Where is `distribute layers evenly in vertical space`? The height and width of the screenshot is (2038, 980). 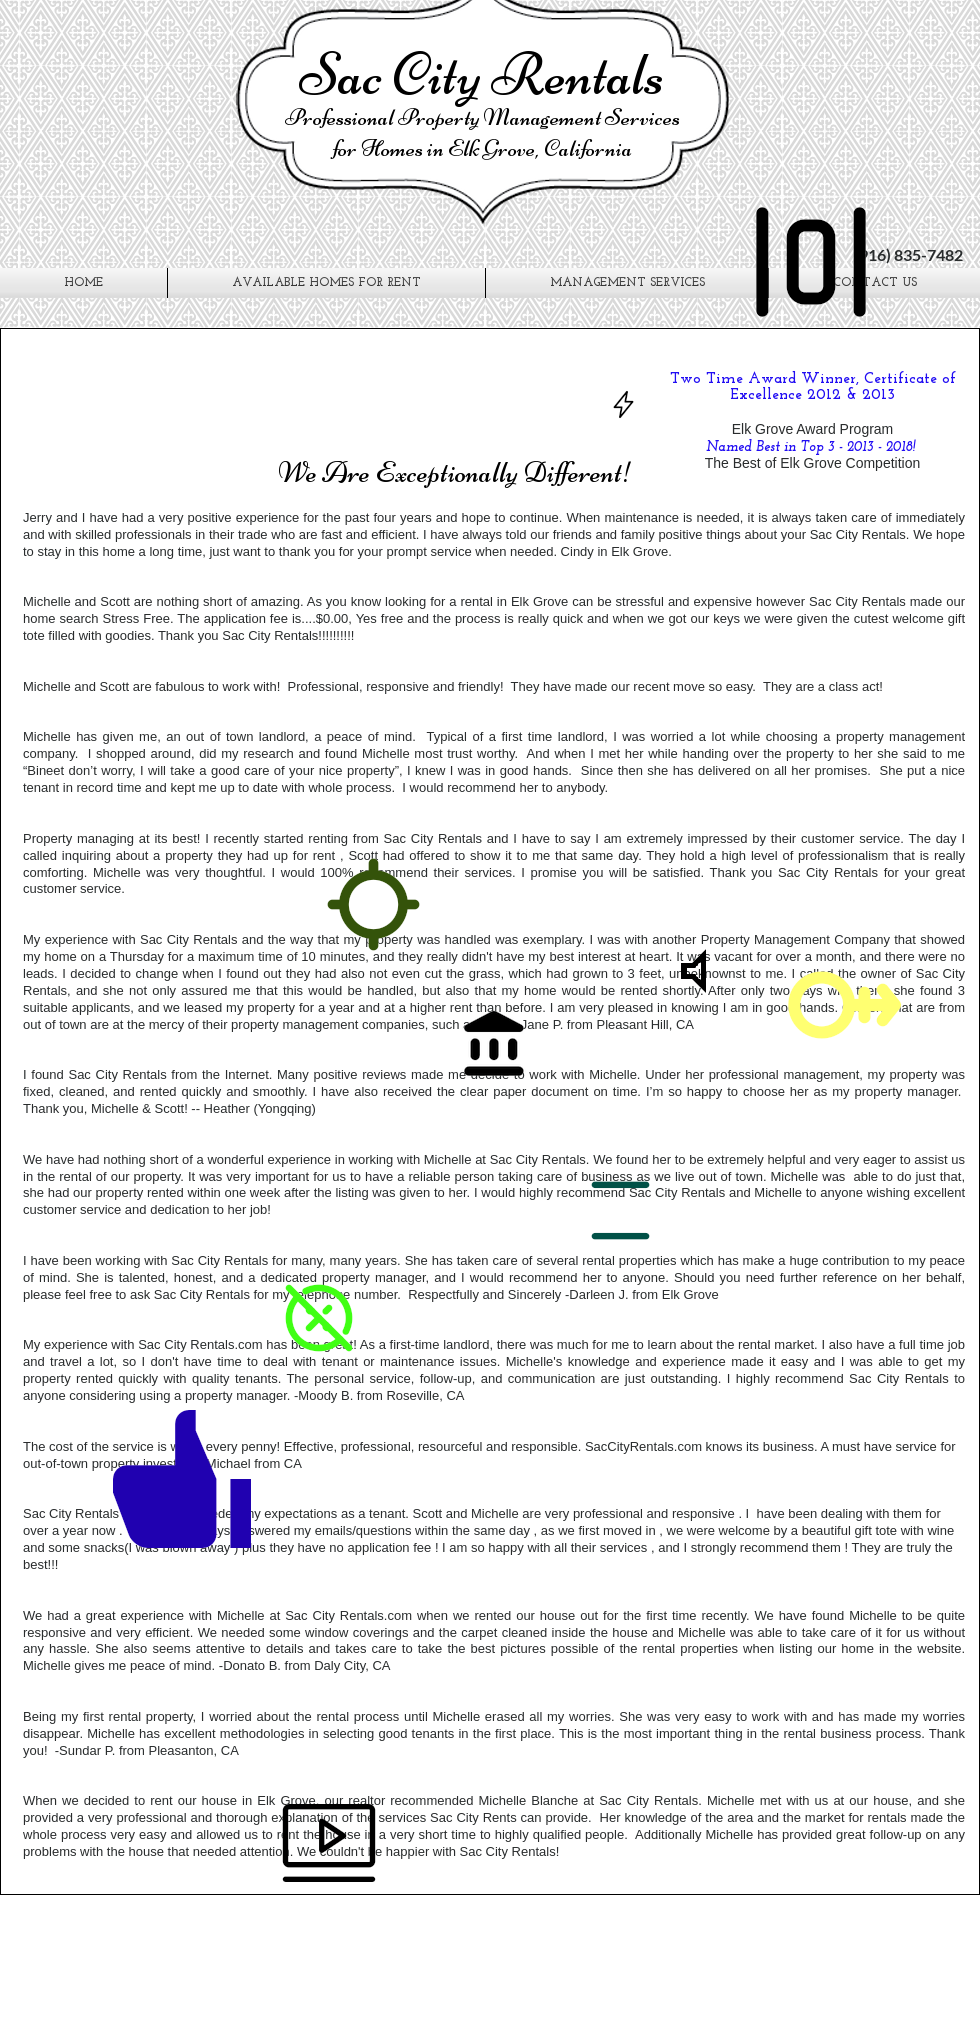
distribute layers evenly in vertical space is located at coordinates (811, 262).